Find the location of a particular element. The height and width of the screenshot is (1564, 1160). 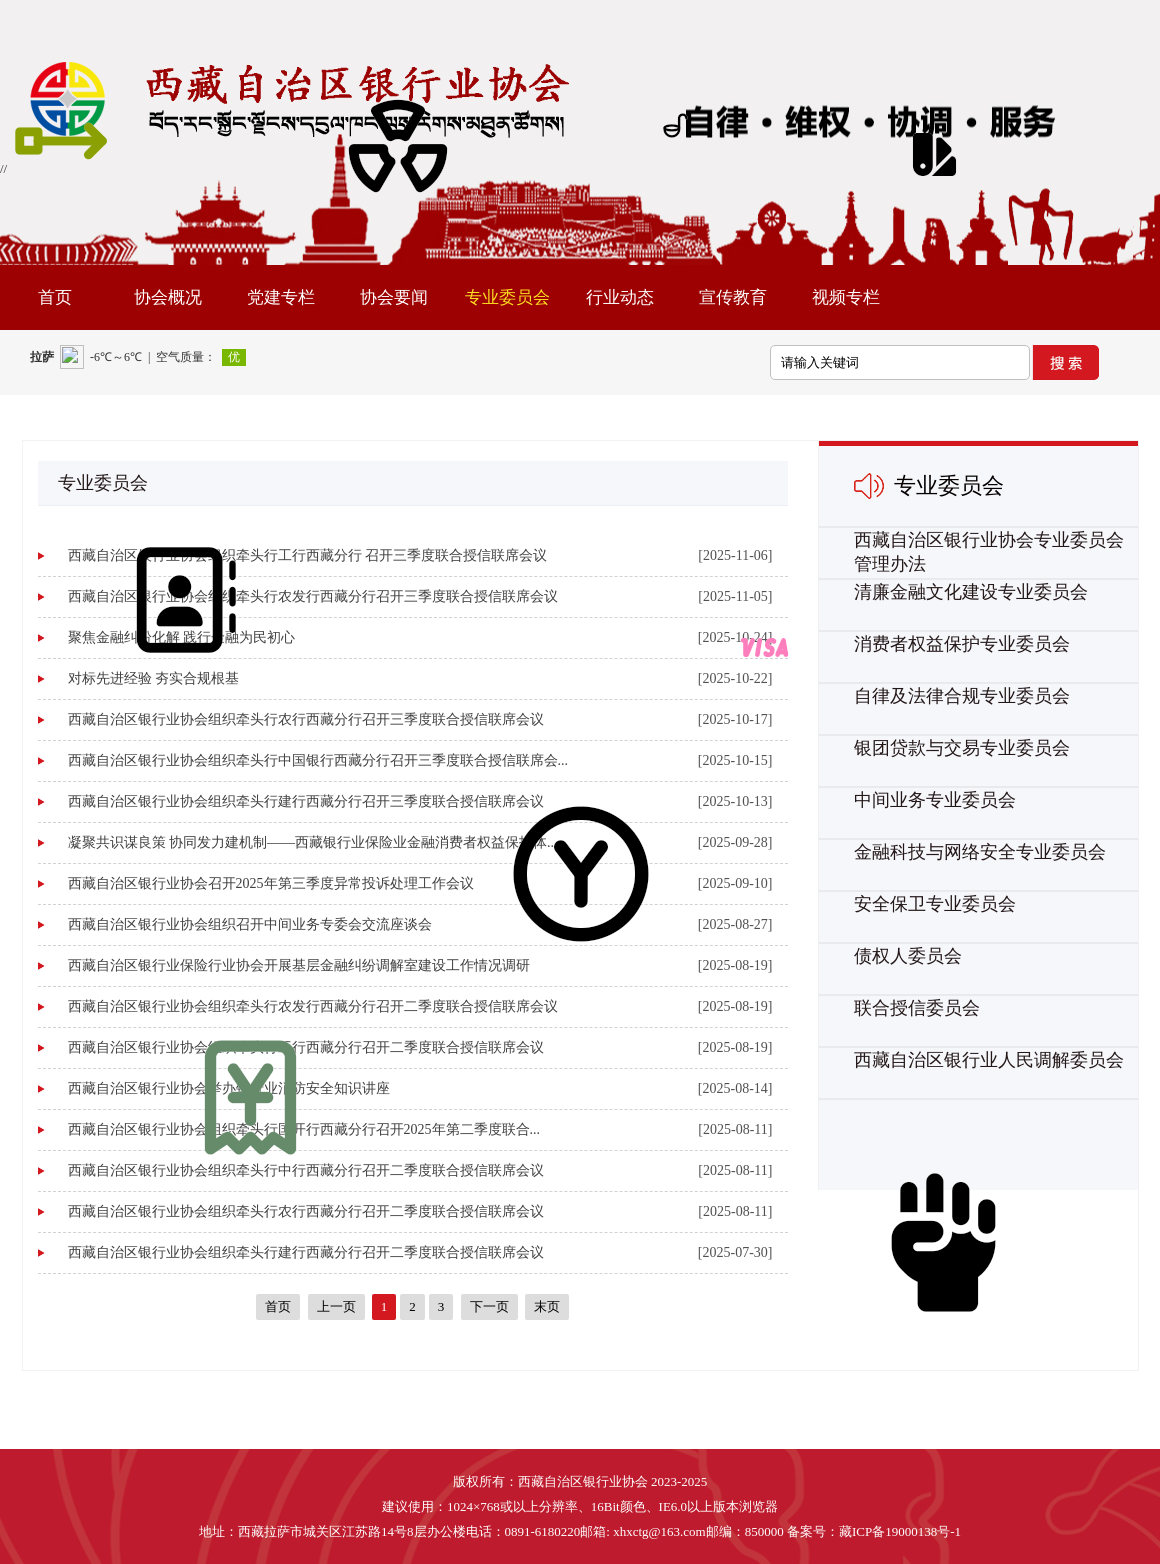

move item to the right is located at coordinates (61, 141).